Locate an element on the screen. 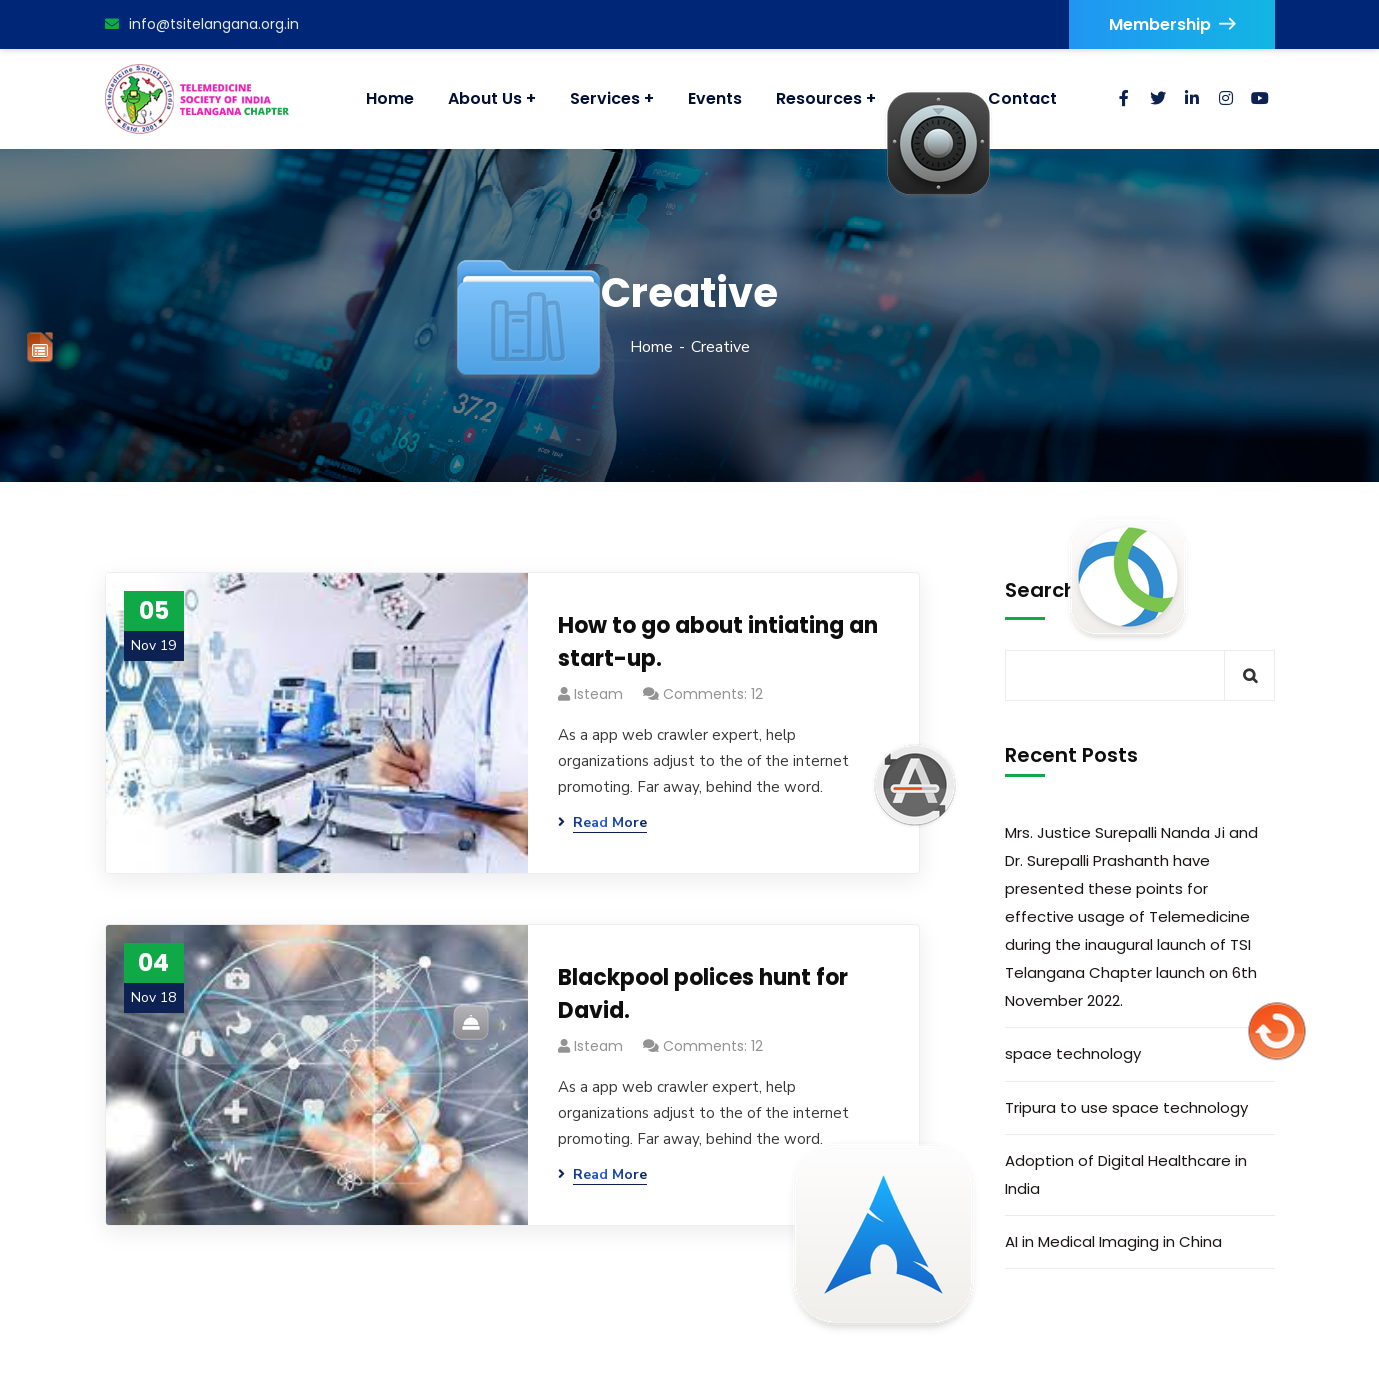 The height and width of the screenshot is (1374, 1379). open media library folder is located at coordinates (528, 317).